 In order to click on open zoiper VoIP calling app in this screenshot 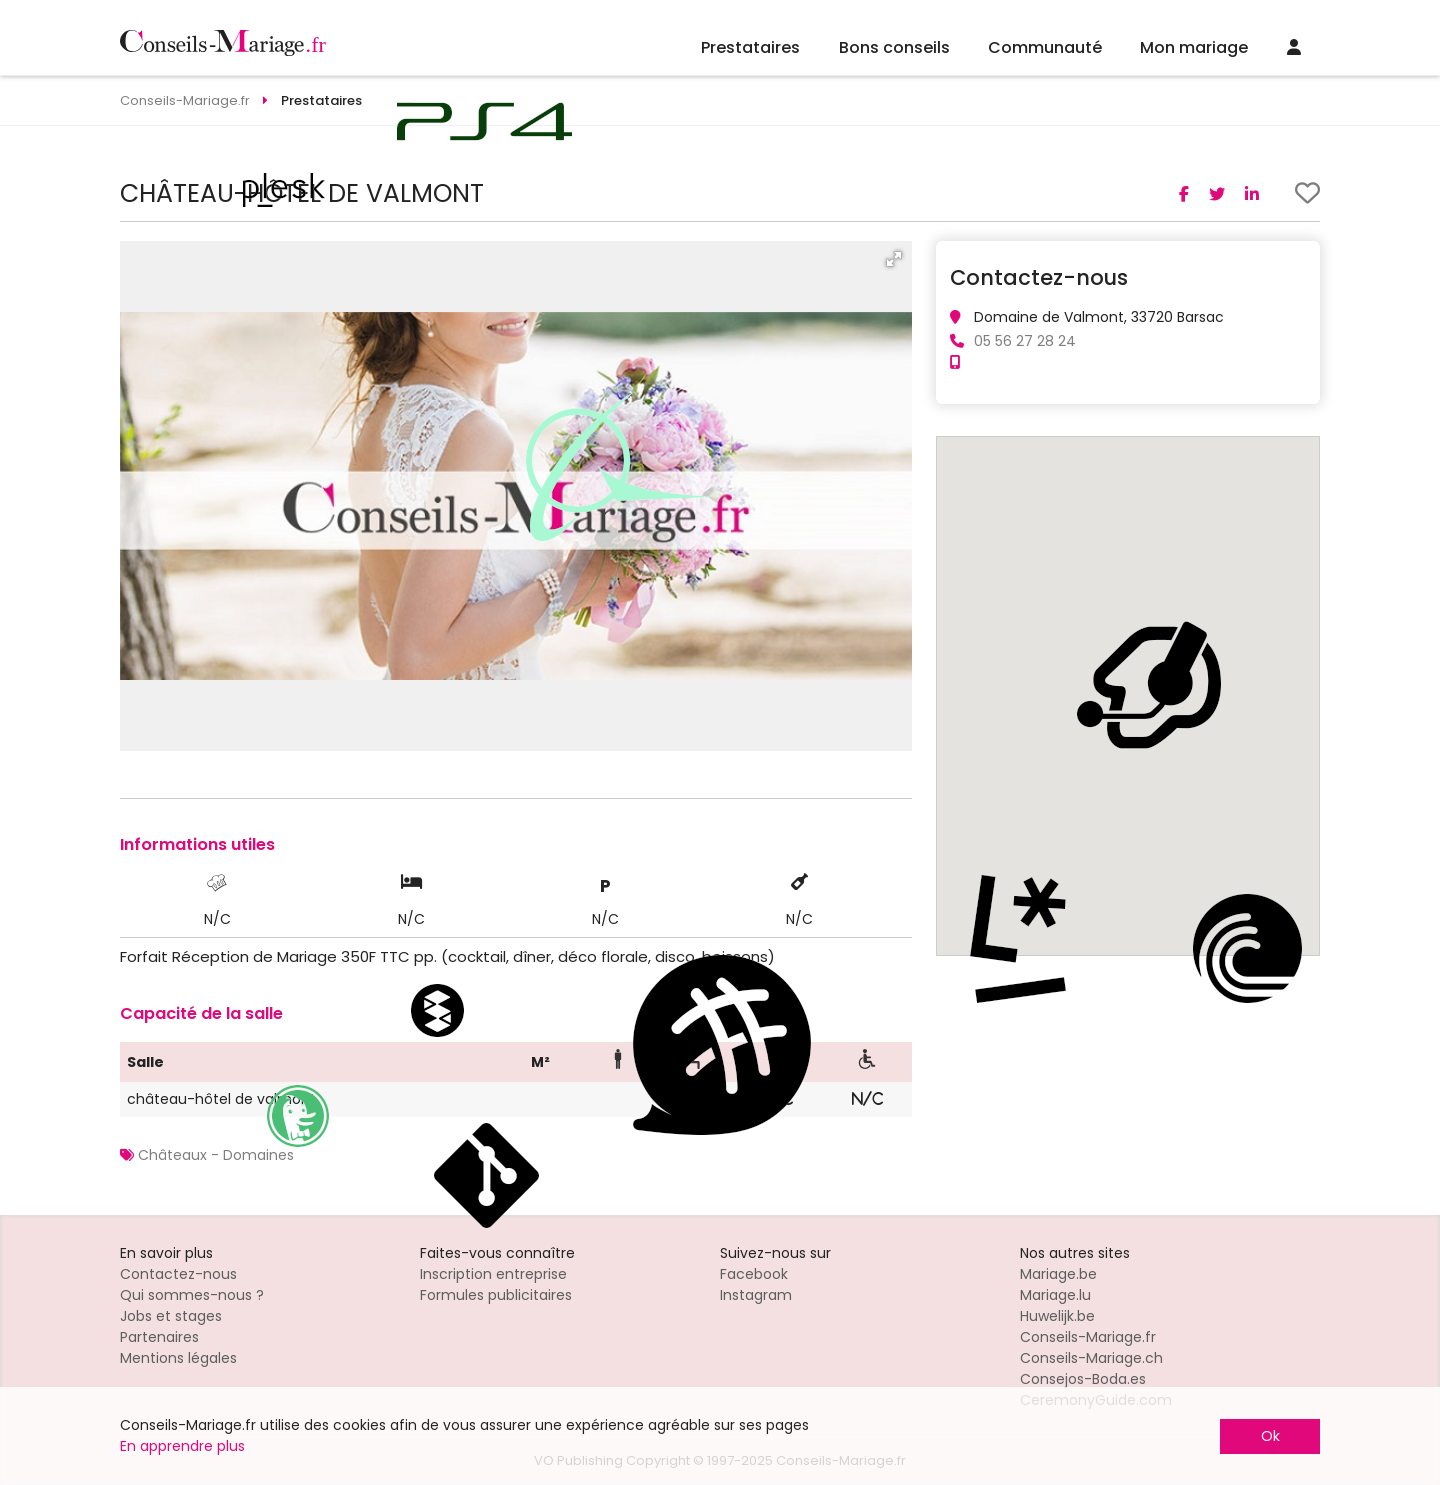, I will do `click(1149, 685)`.